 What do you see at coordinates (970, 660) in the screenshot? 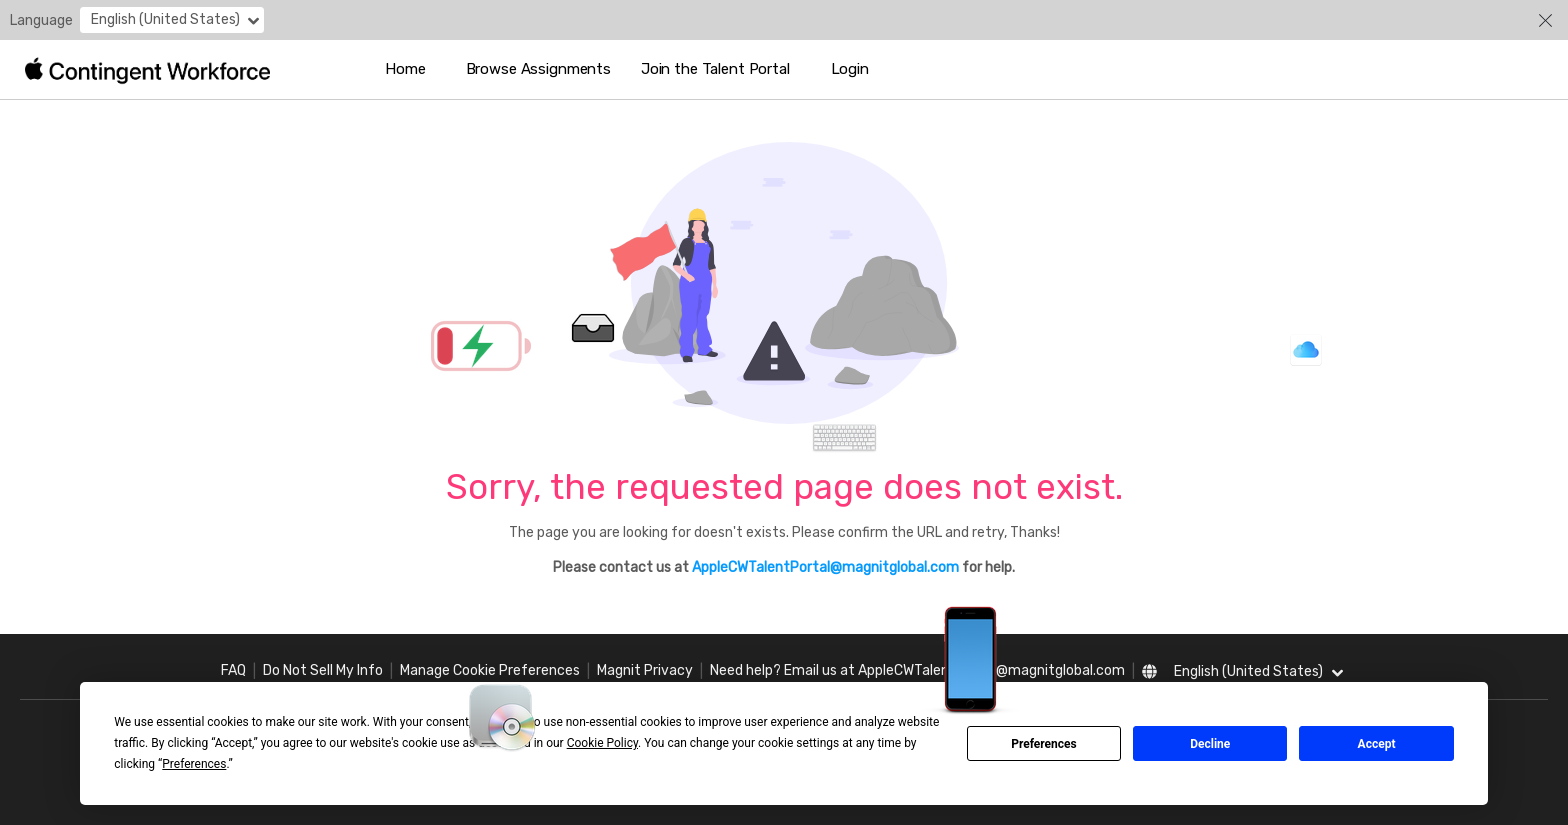
I see `iPhone 8 device connected to your Mac` at bounding box center [970, 660].